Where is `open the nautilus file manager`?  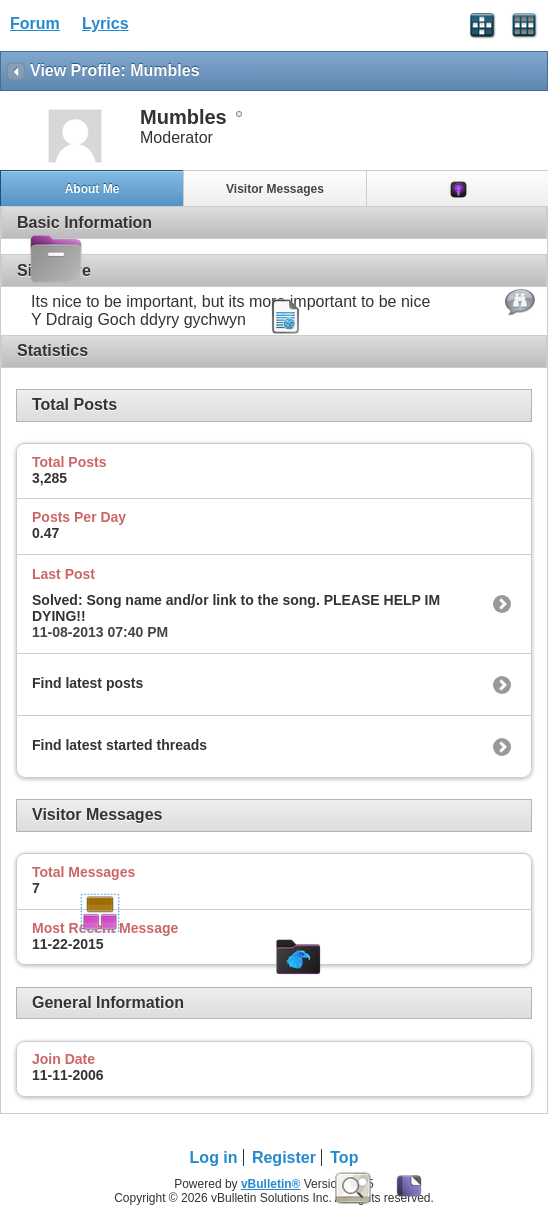 open the nautilus file manager is located at coordinates (56, 259).